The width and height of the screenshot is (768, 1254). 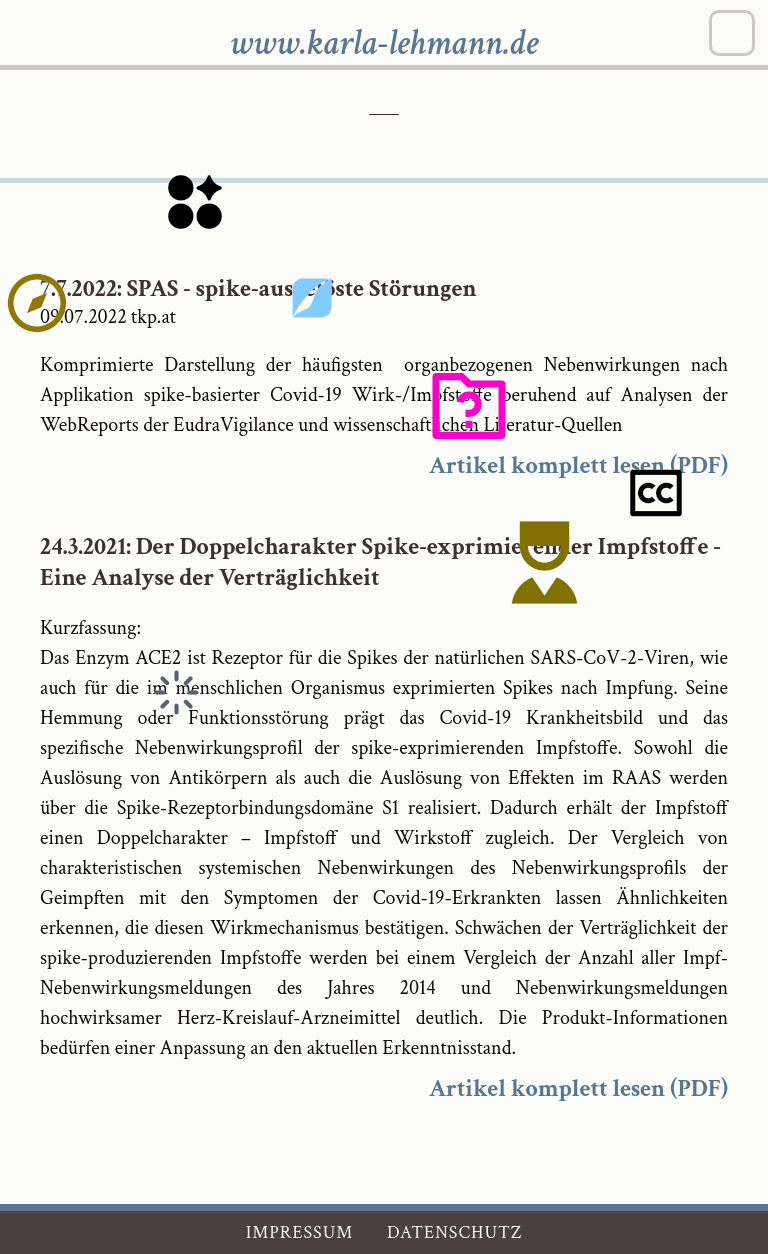 What do you see at coordinates (656, 493) in the screenshot?
I see `enable closed captions for video content` at bounding box center [656, 493].